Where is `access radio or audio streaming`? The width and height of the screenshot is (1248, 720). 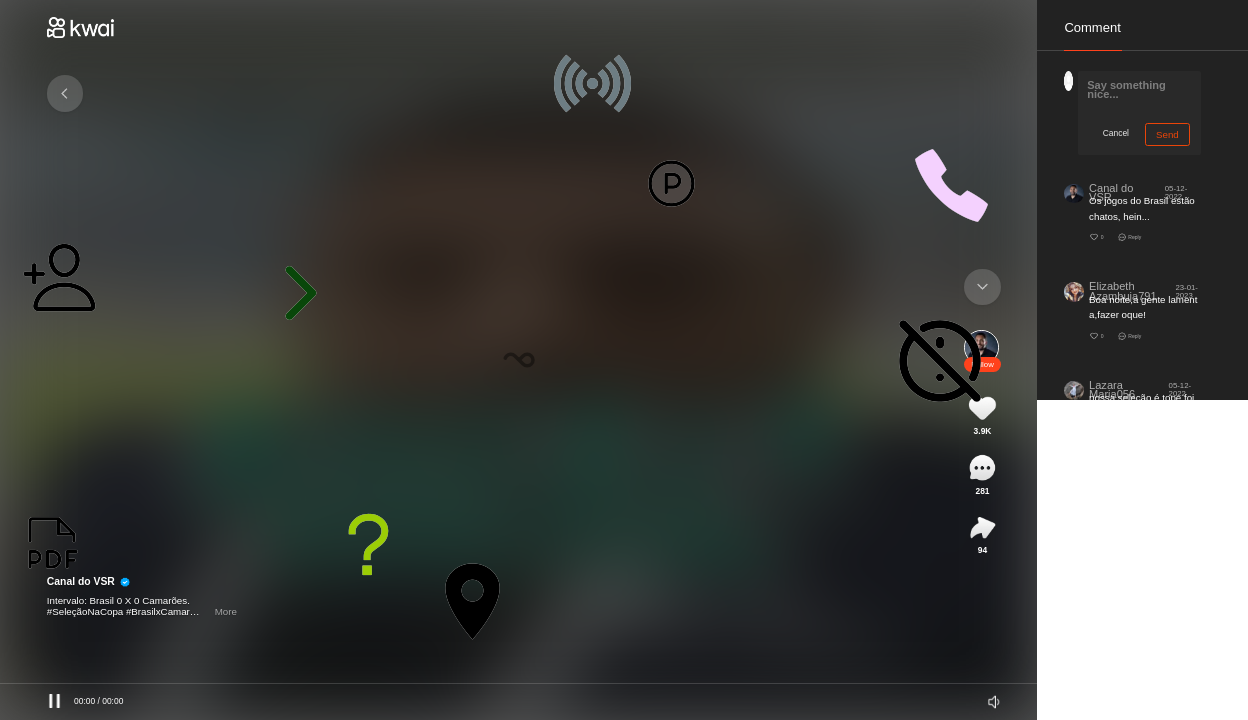
access radio or audio streaming is located at coordinates (592, 83).